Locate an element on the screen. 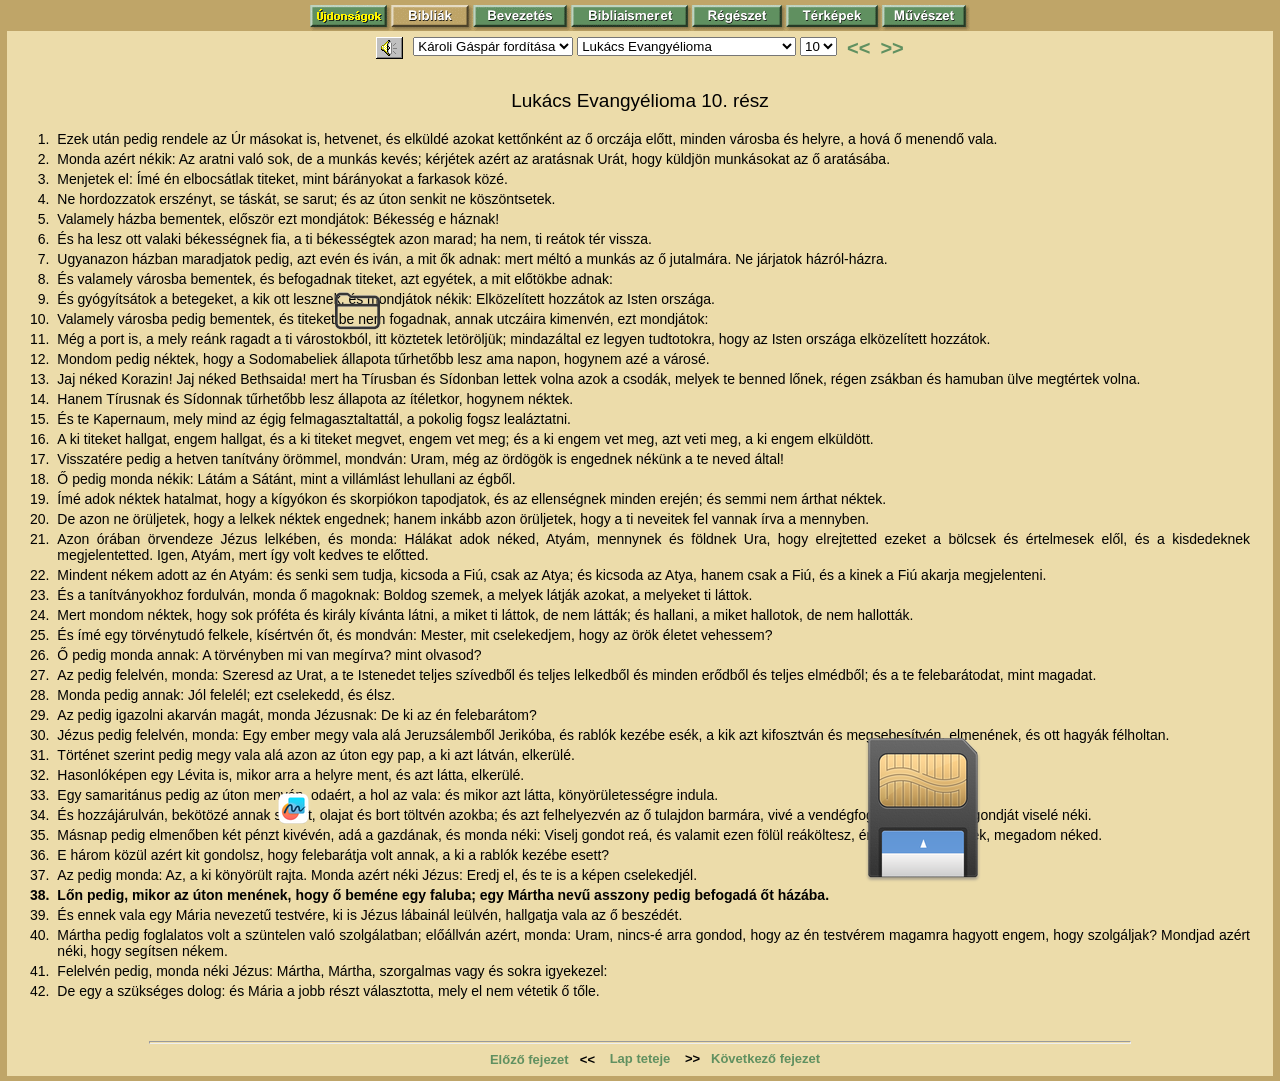  smartmedia memory card storage device is located at coordinates (923, 810).